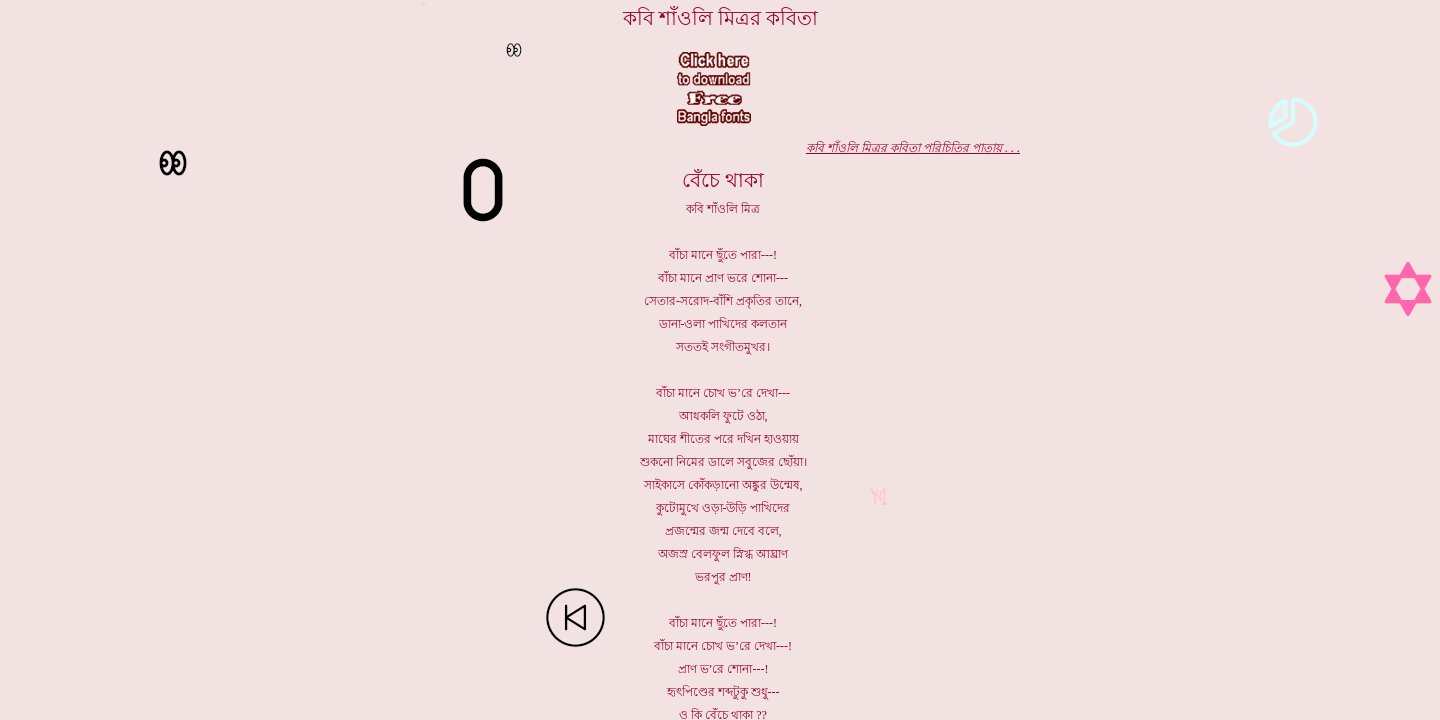 This screenshot has height=720, width=1440. Describe the element at coordinates (483, 190) in the screenshot. I see `set exposure compensation to zero` at that location.